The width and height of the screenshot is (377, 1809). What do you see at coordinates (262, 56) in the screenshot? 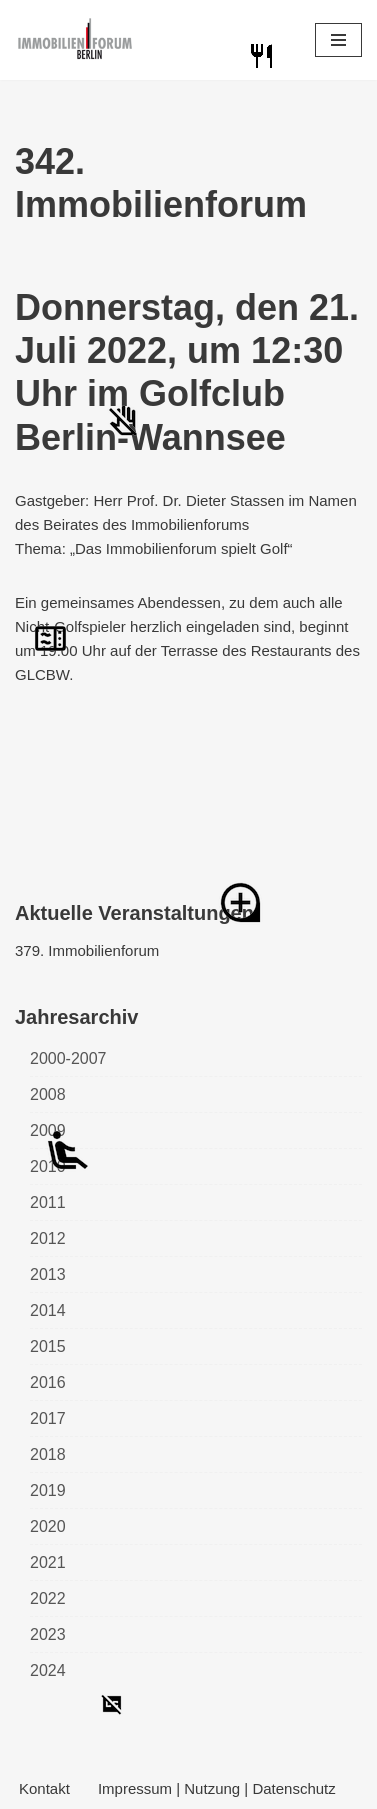
I see `find nearby restaurants` at bounding box center [262, 56].